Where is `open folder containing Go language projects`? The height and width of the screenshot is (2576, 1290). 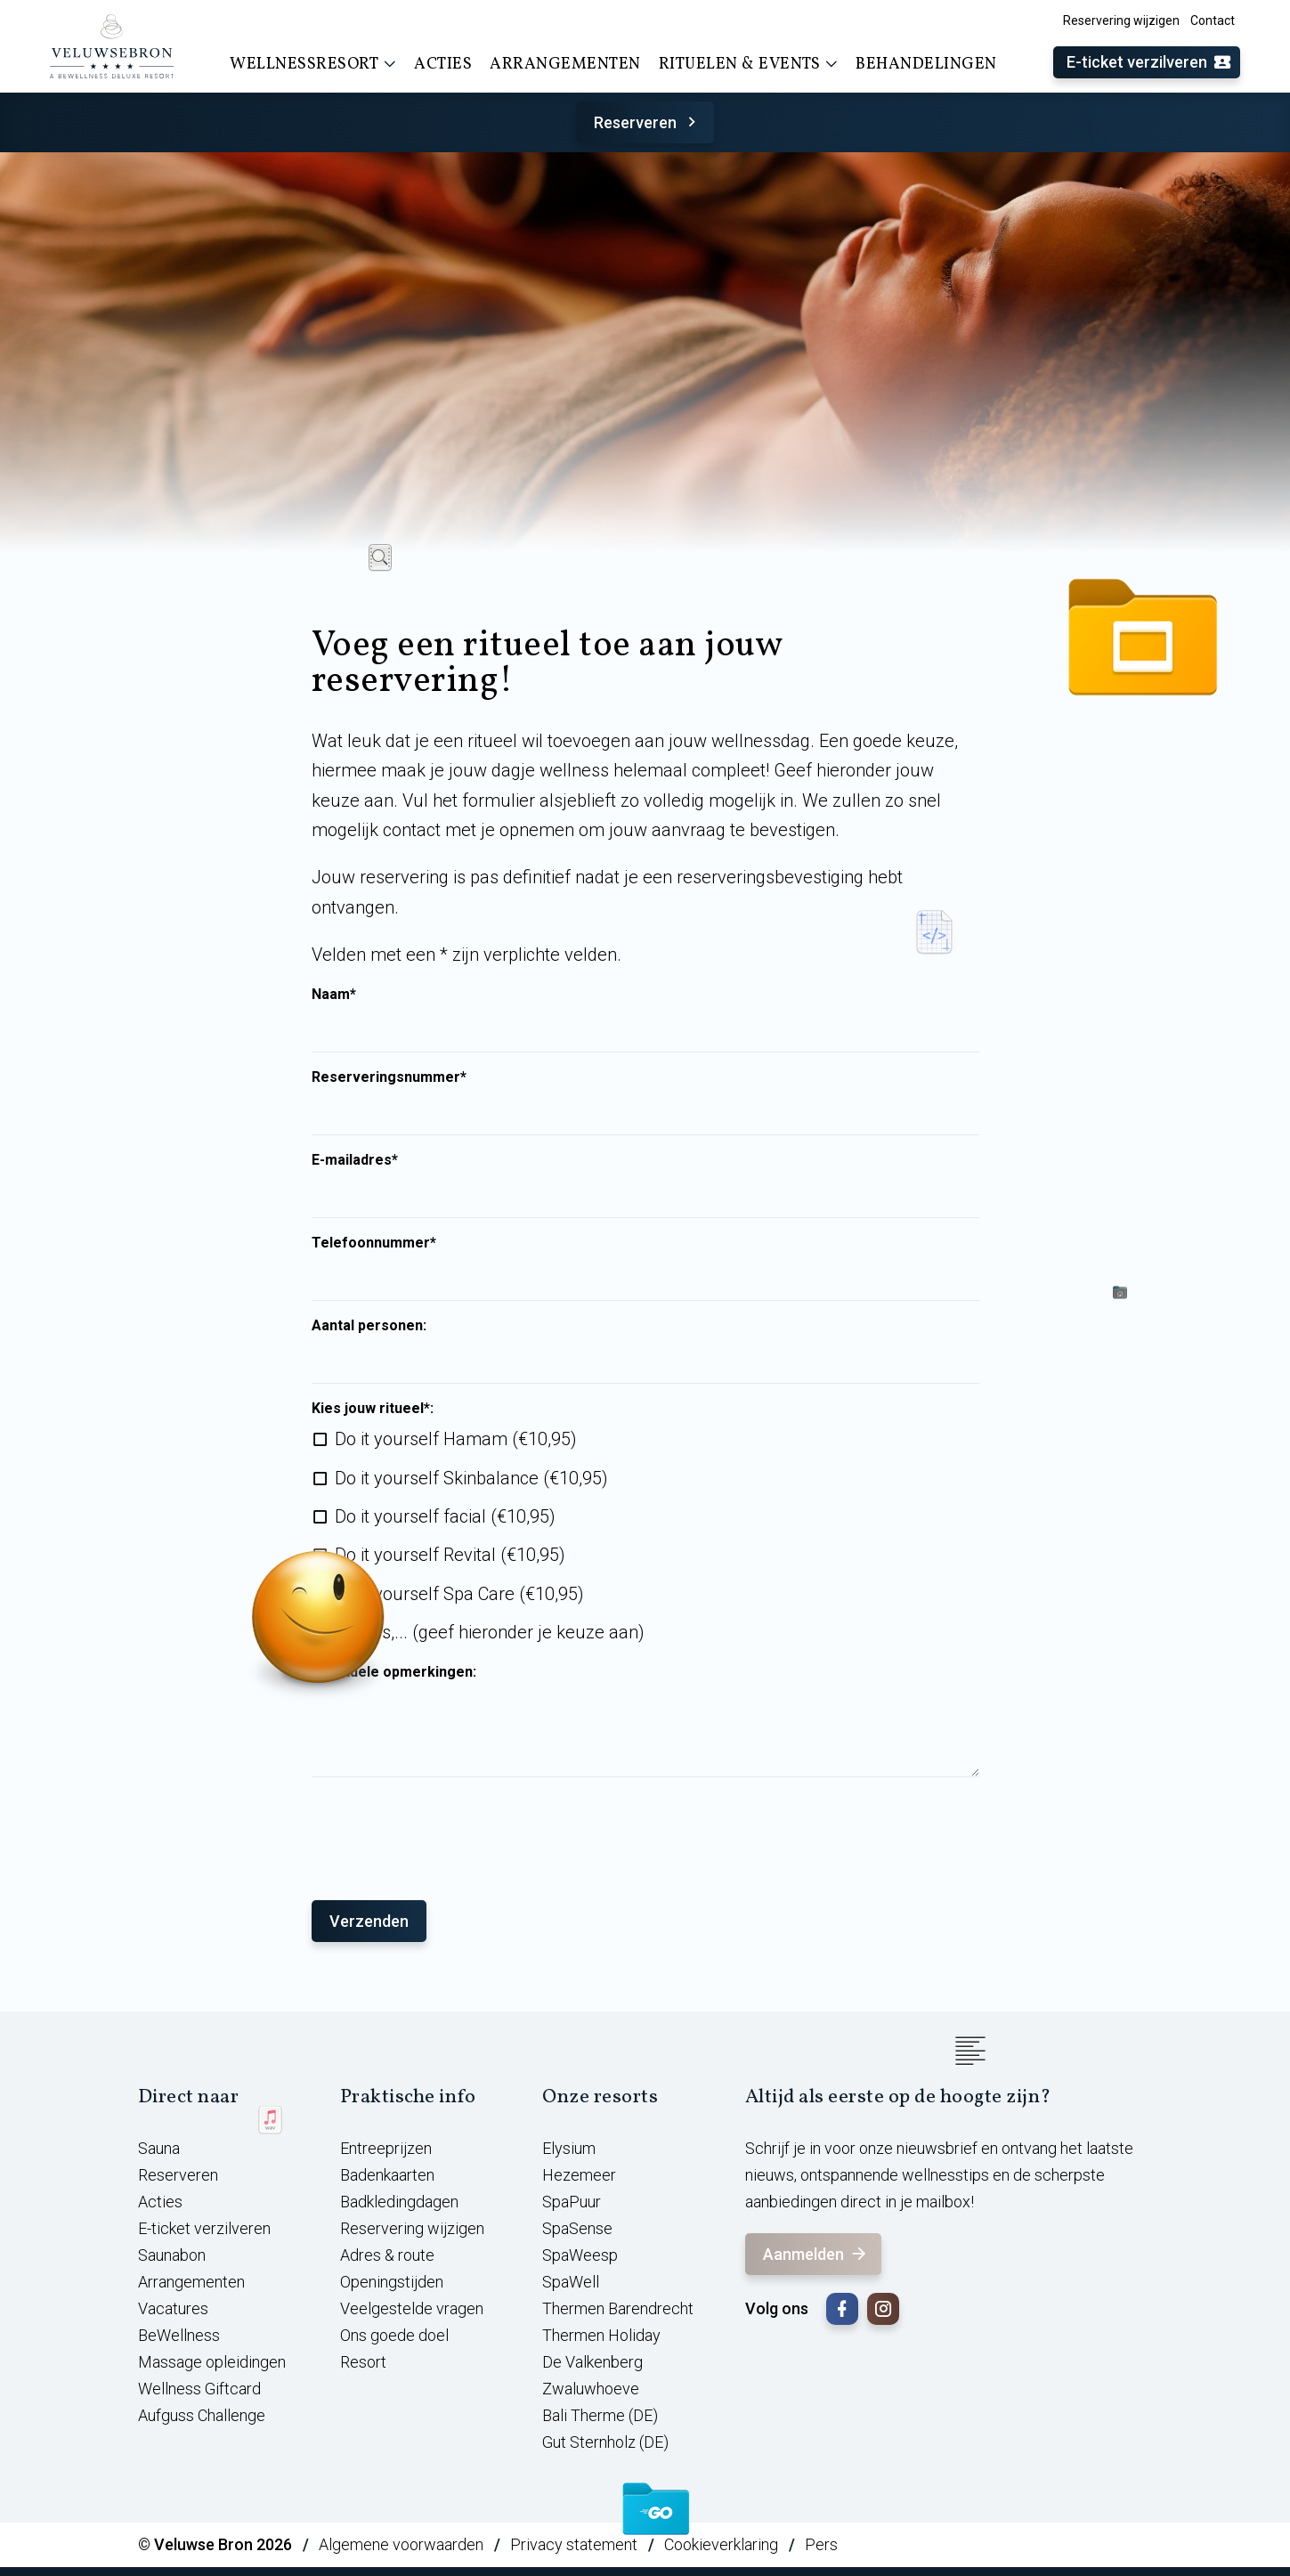
open folder containing Go language projects is located at coordinates (655, 2510).